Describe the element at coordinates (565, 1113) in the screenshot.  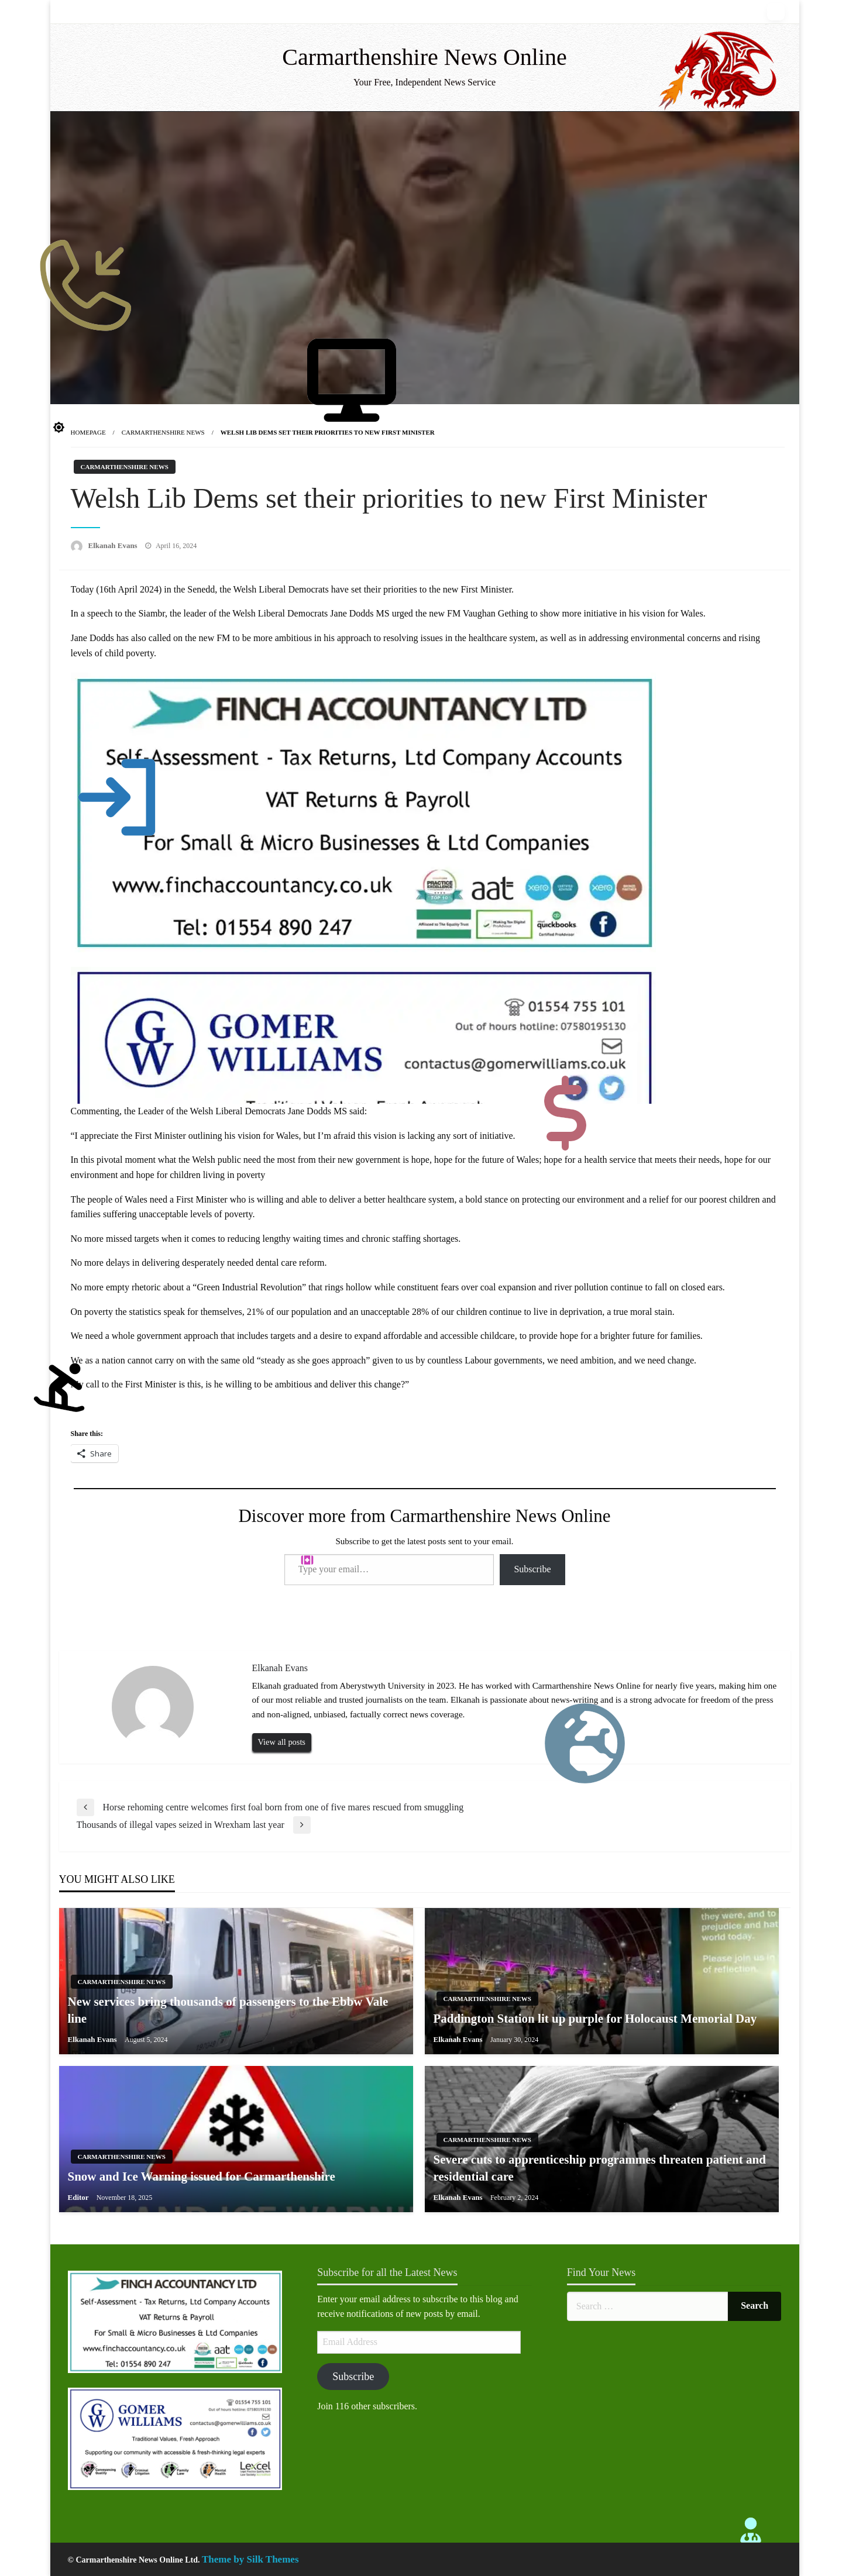
I see `view pricing or payment options` at that location.